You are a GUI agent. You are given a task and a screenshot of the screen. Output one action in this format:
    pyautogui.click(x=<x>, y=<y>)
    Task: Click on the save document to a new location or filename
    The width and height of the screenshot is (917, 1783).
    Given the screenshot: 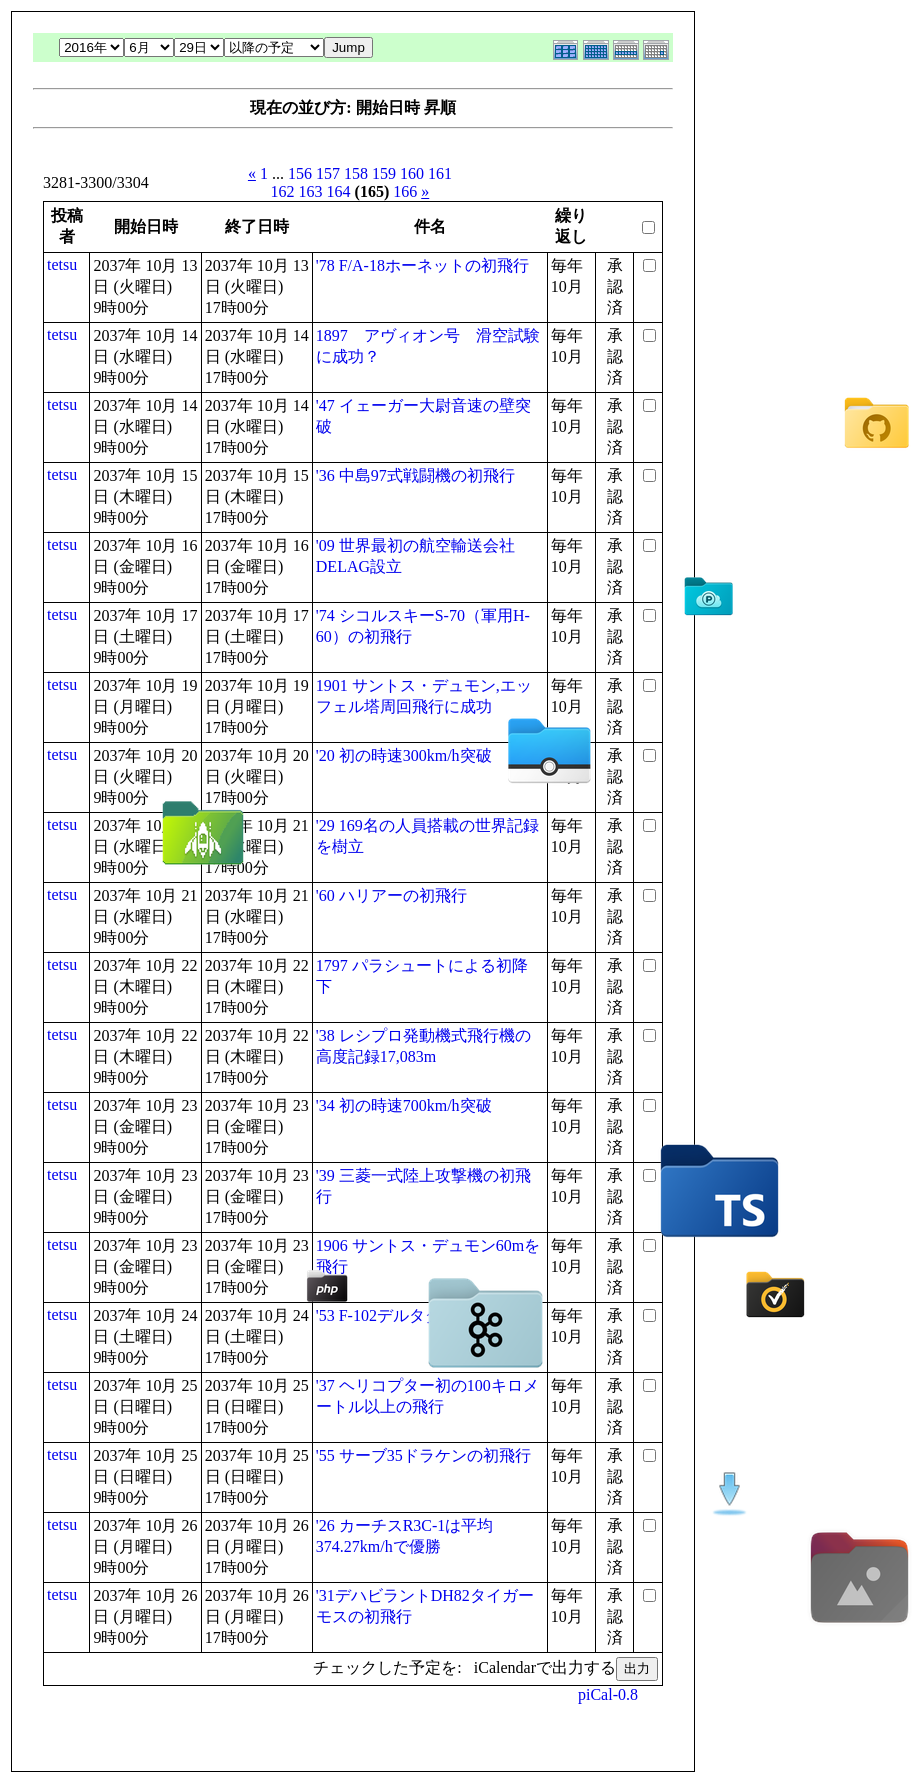 What is the action you would take?
    pyautogui.click(x=729, y=1489)
    